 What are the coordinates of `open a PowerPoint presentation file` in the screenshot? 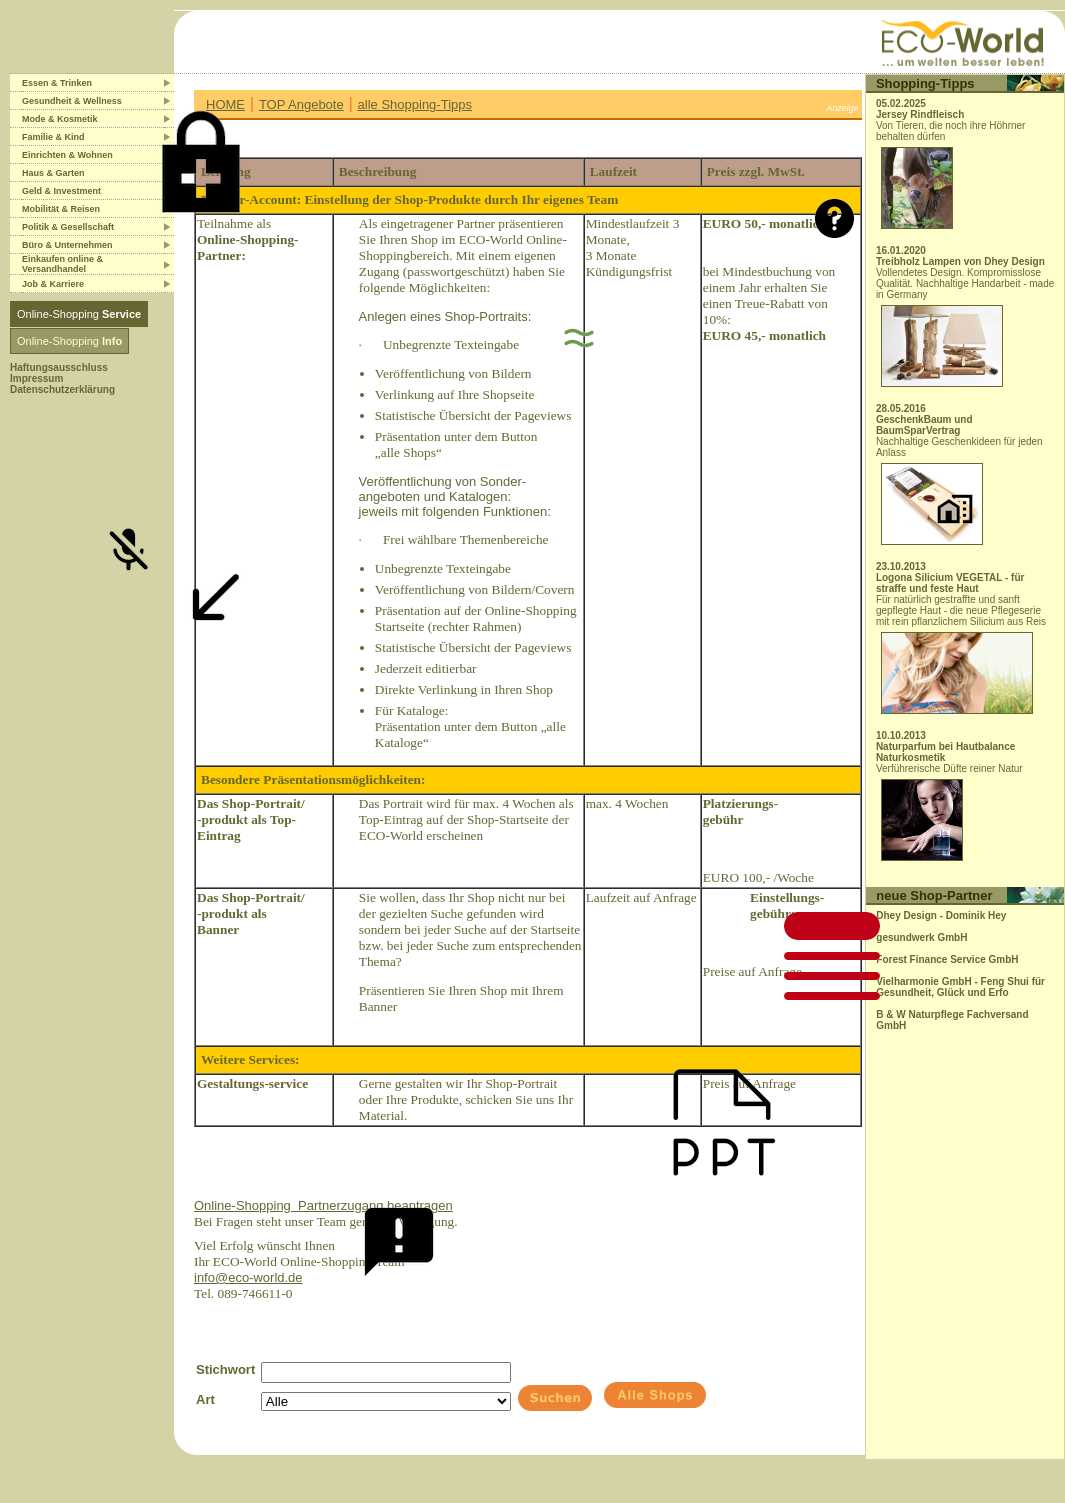 It's located at (722, 1127).